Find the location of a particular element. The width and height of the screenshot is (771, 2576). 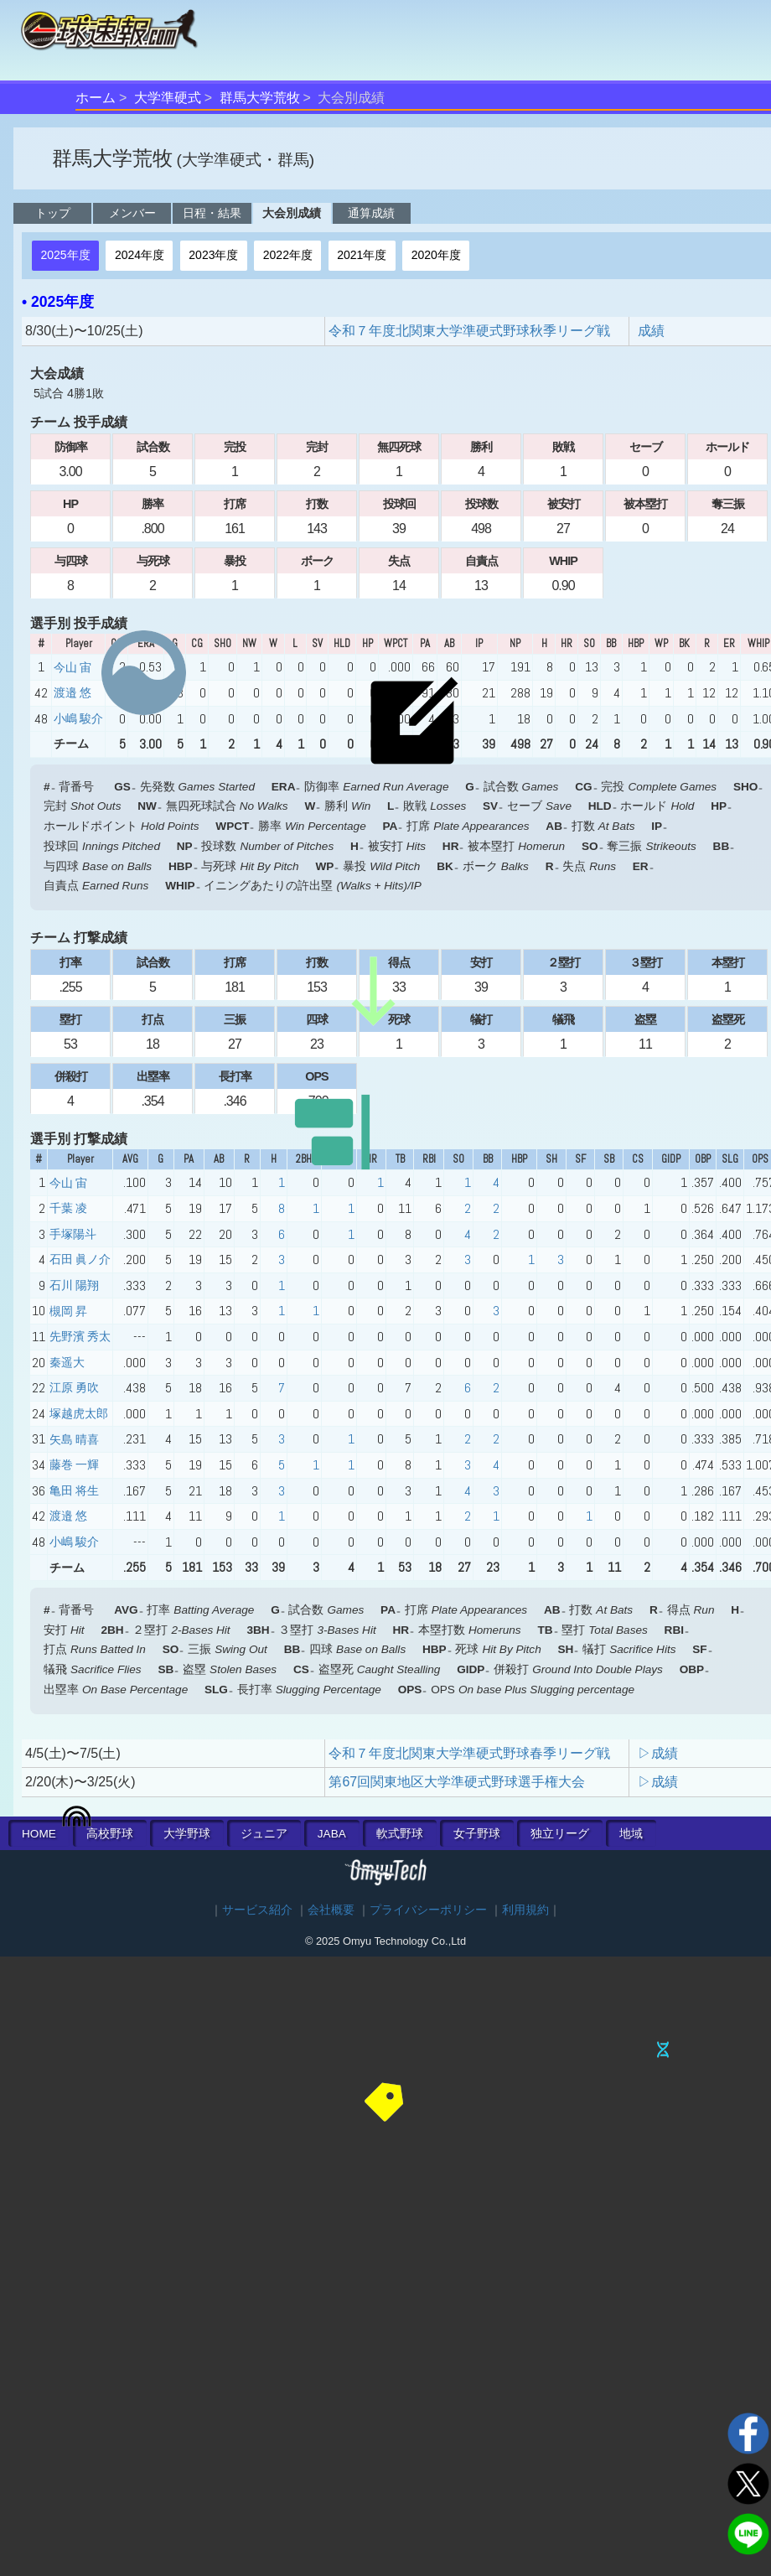

edit or compose a new document is located at coordinates (412, 723).